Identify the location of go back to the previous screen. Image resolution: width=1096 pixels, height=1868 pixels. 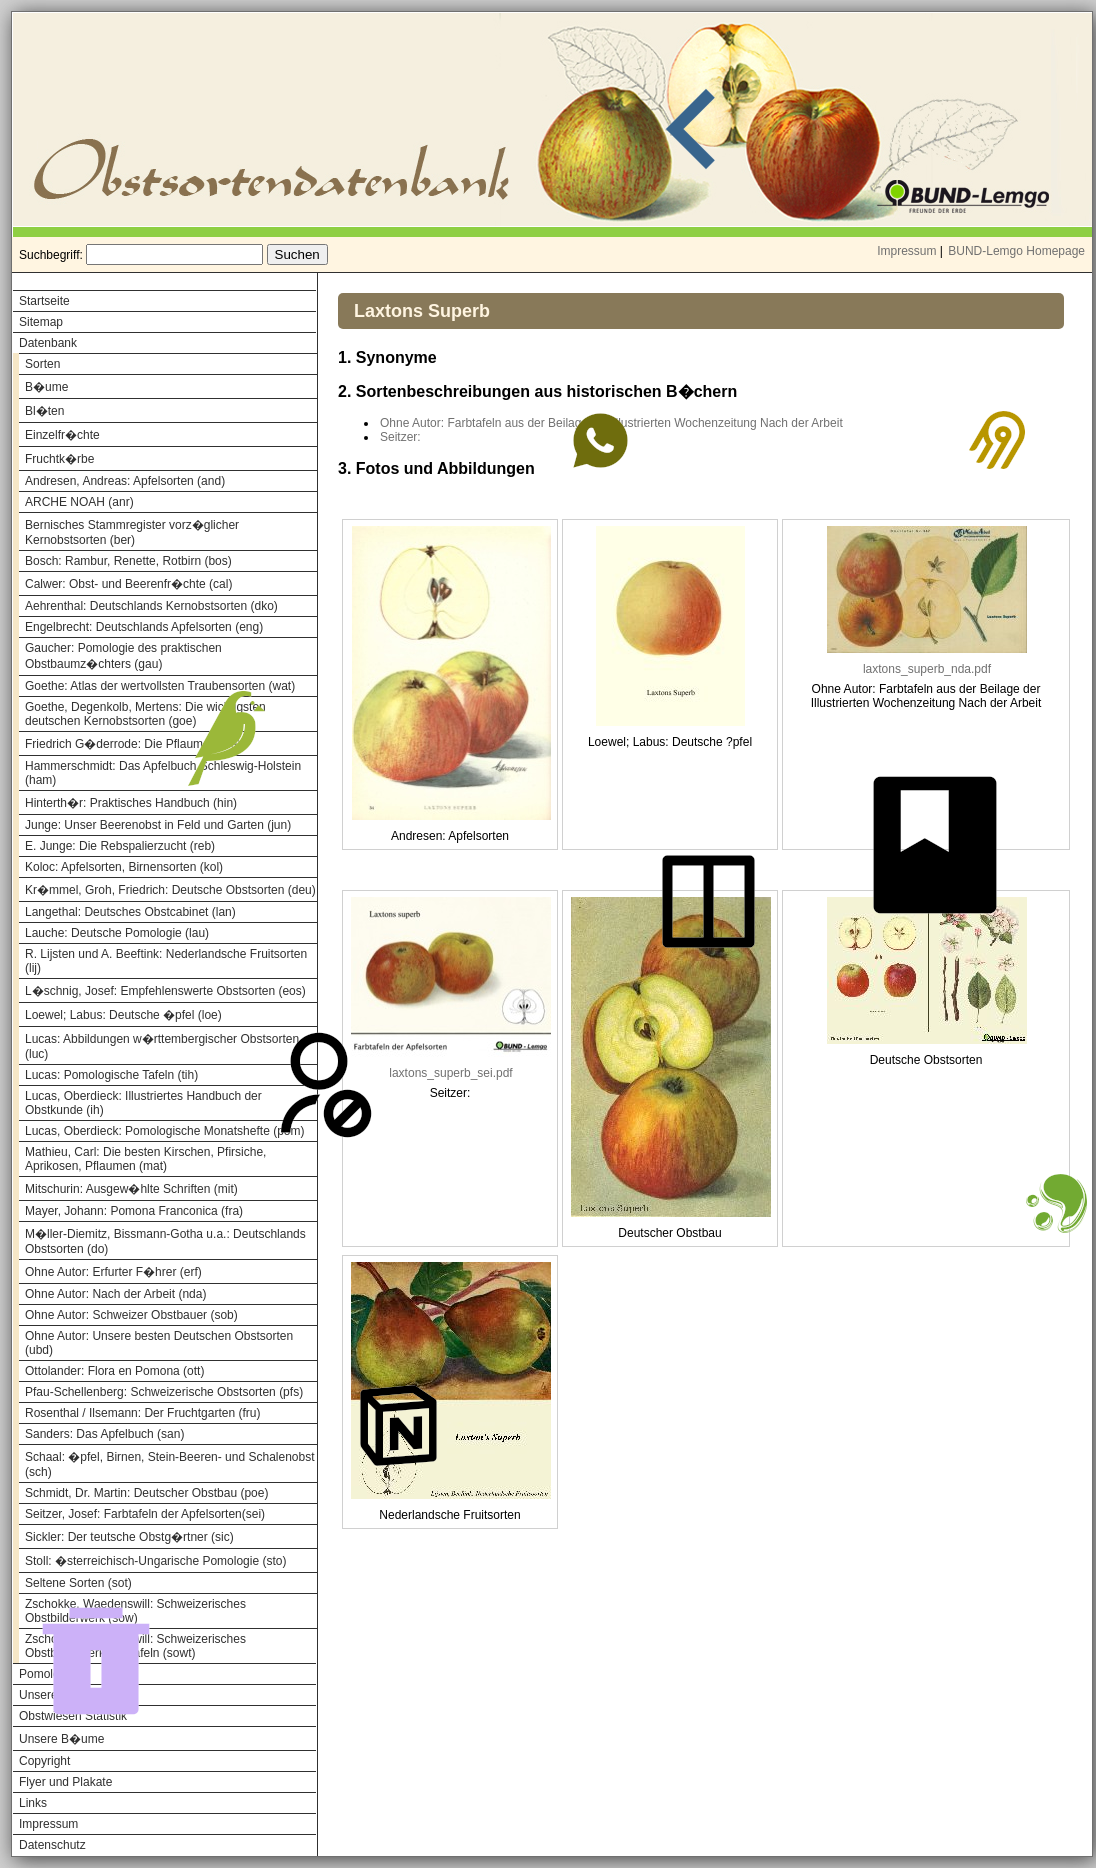
(691, 129).